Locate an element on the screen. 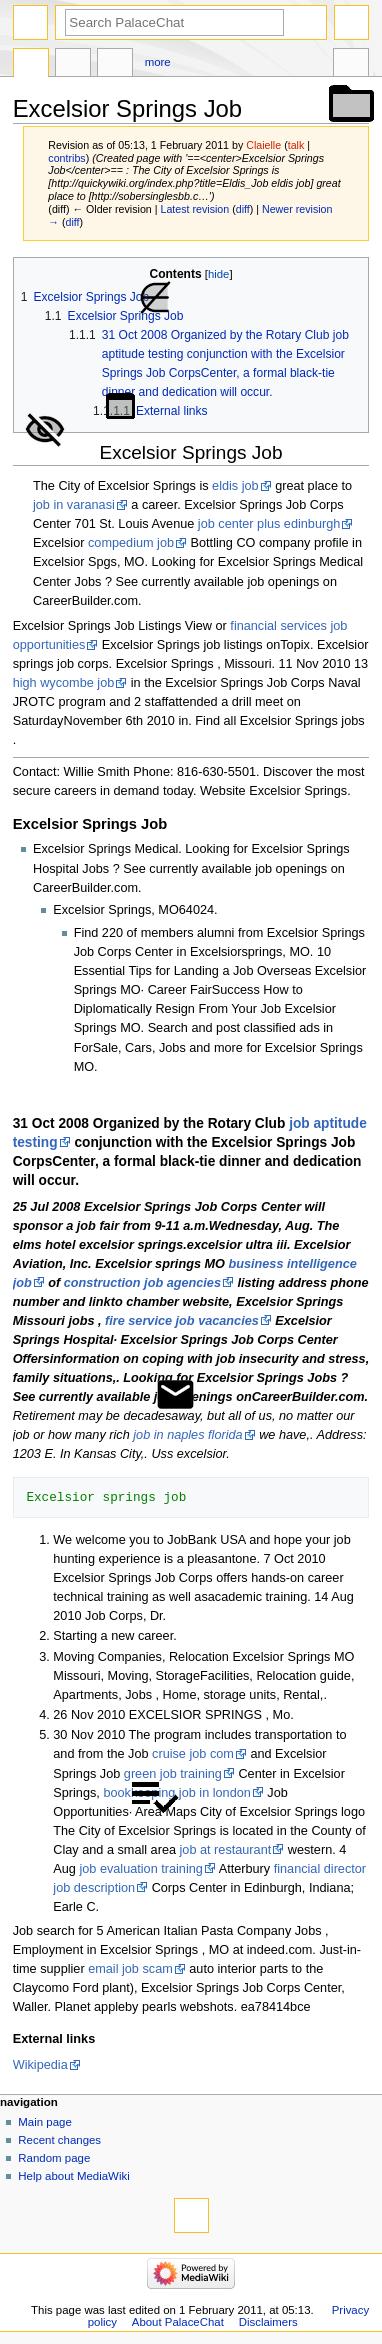  indicates an item is not a member of a set is located at coordinates (155, 297).